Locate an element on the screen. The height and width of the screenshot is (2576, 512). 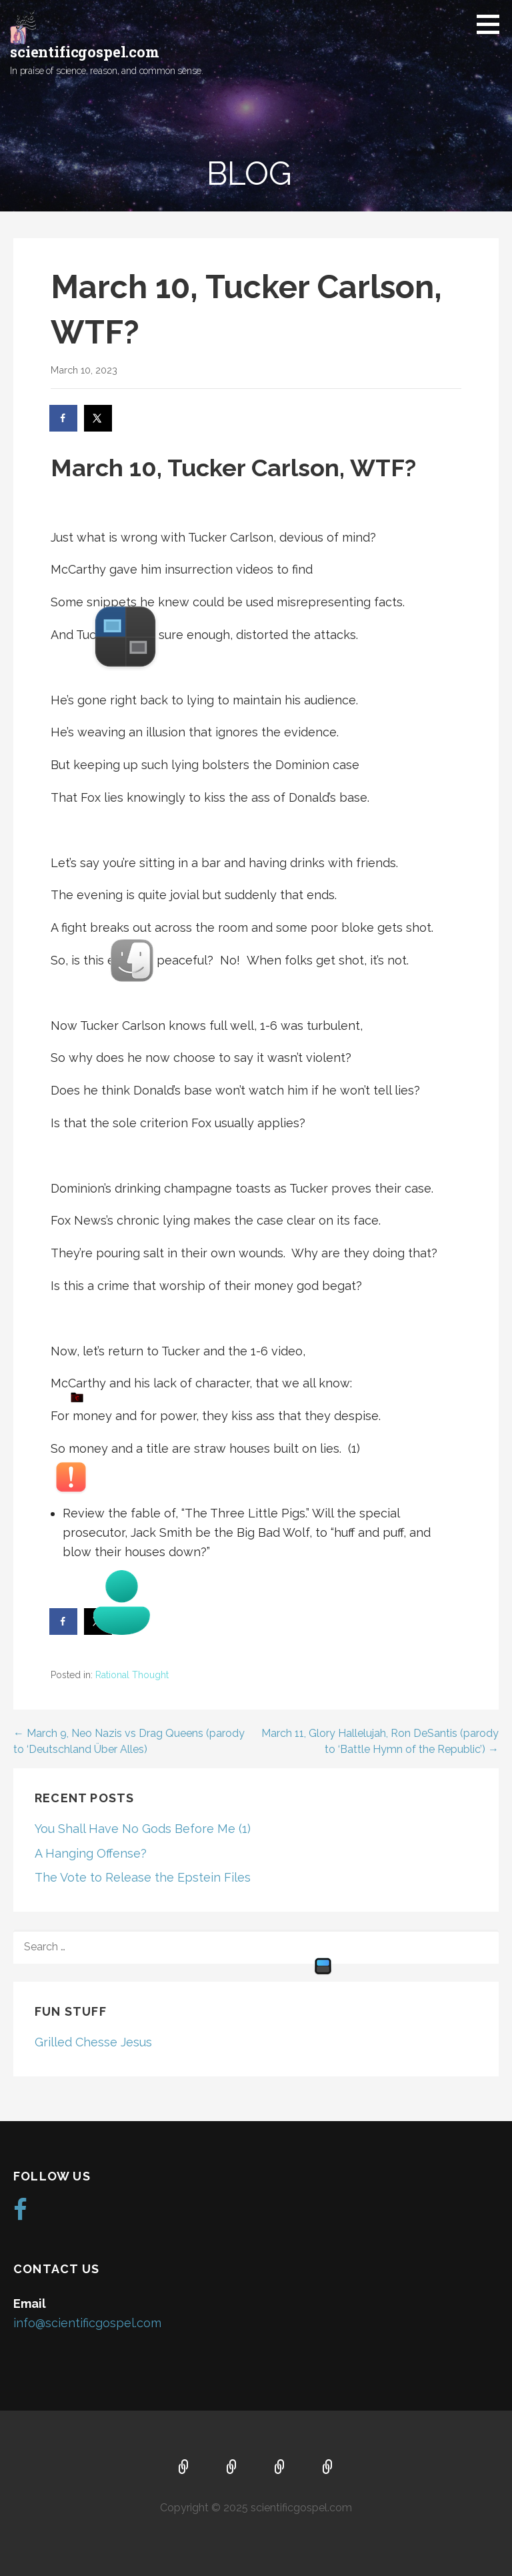
view user profile is located at coordinates (121, 1602).